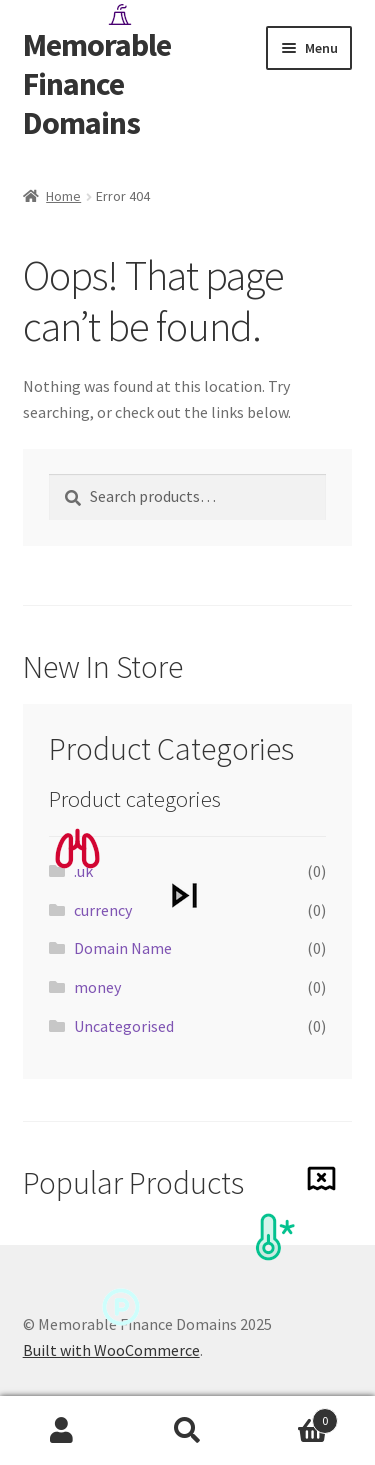  I want to click on indicates low temperature or cold conditions, so click(270, 1237).